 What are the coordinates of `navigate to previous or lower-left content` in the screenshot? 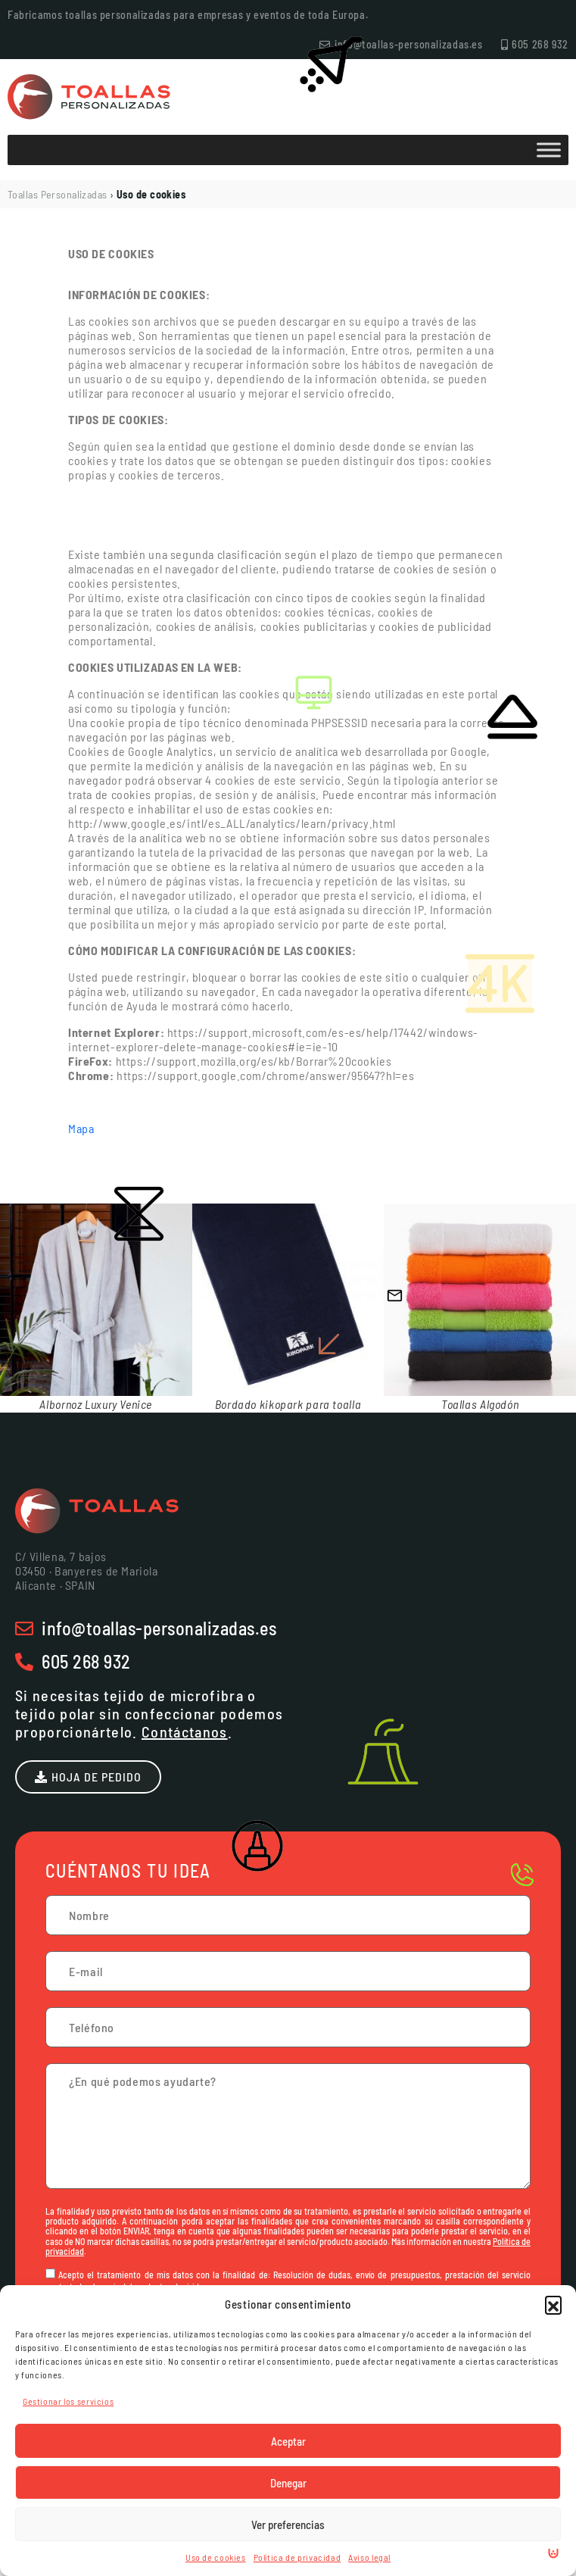 It's located at (328, 1344).